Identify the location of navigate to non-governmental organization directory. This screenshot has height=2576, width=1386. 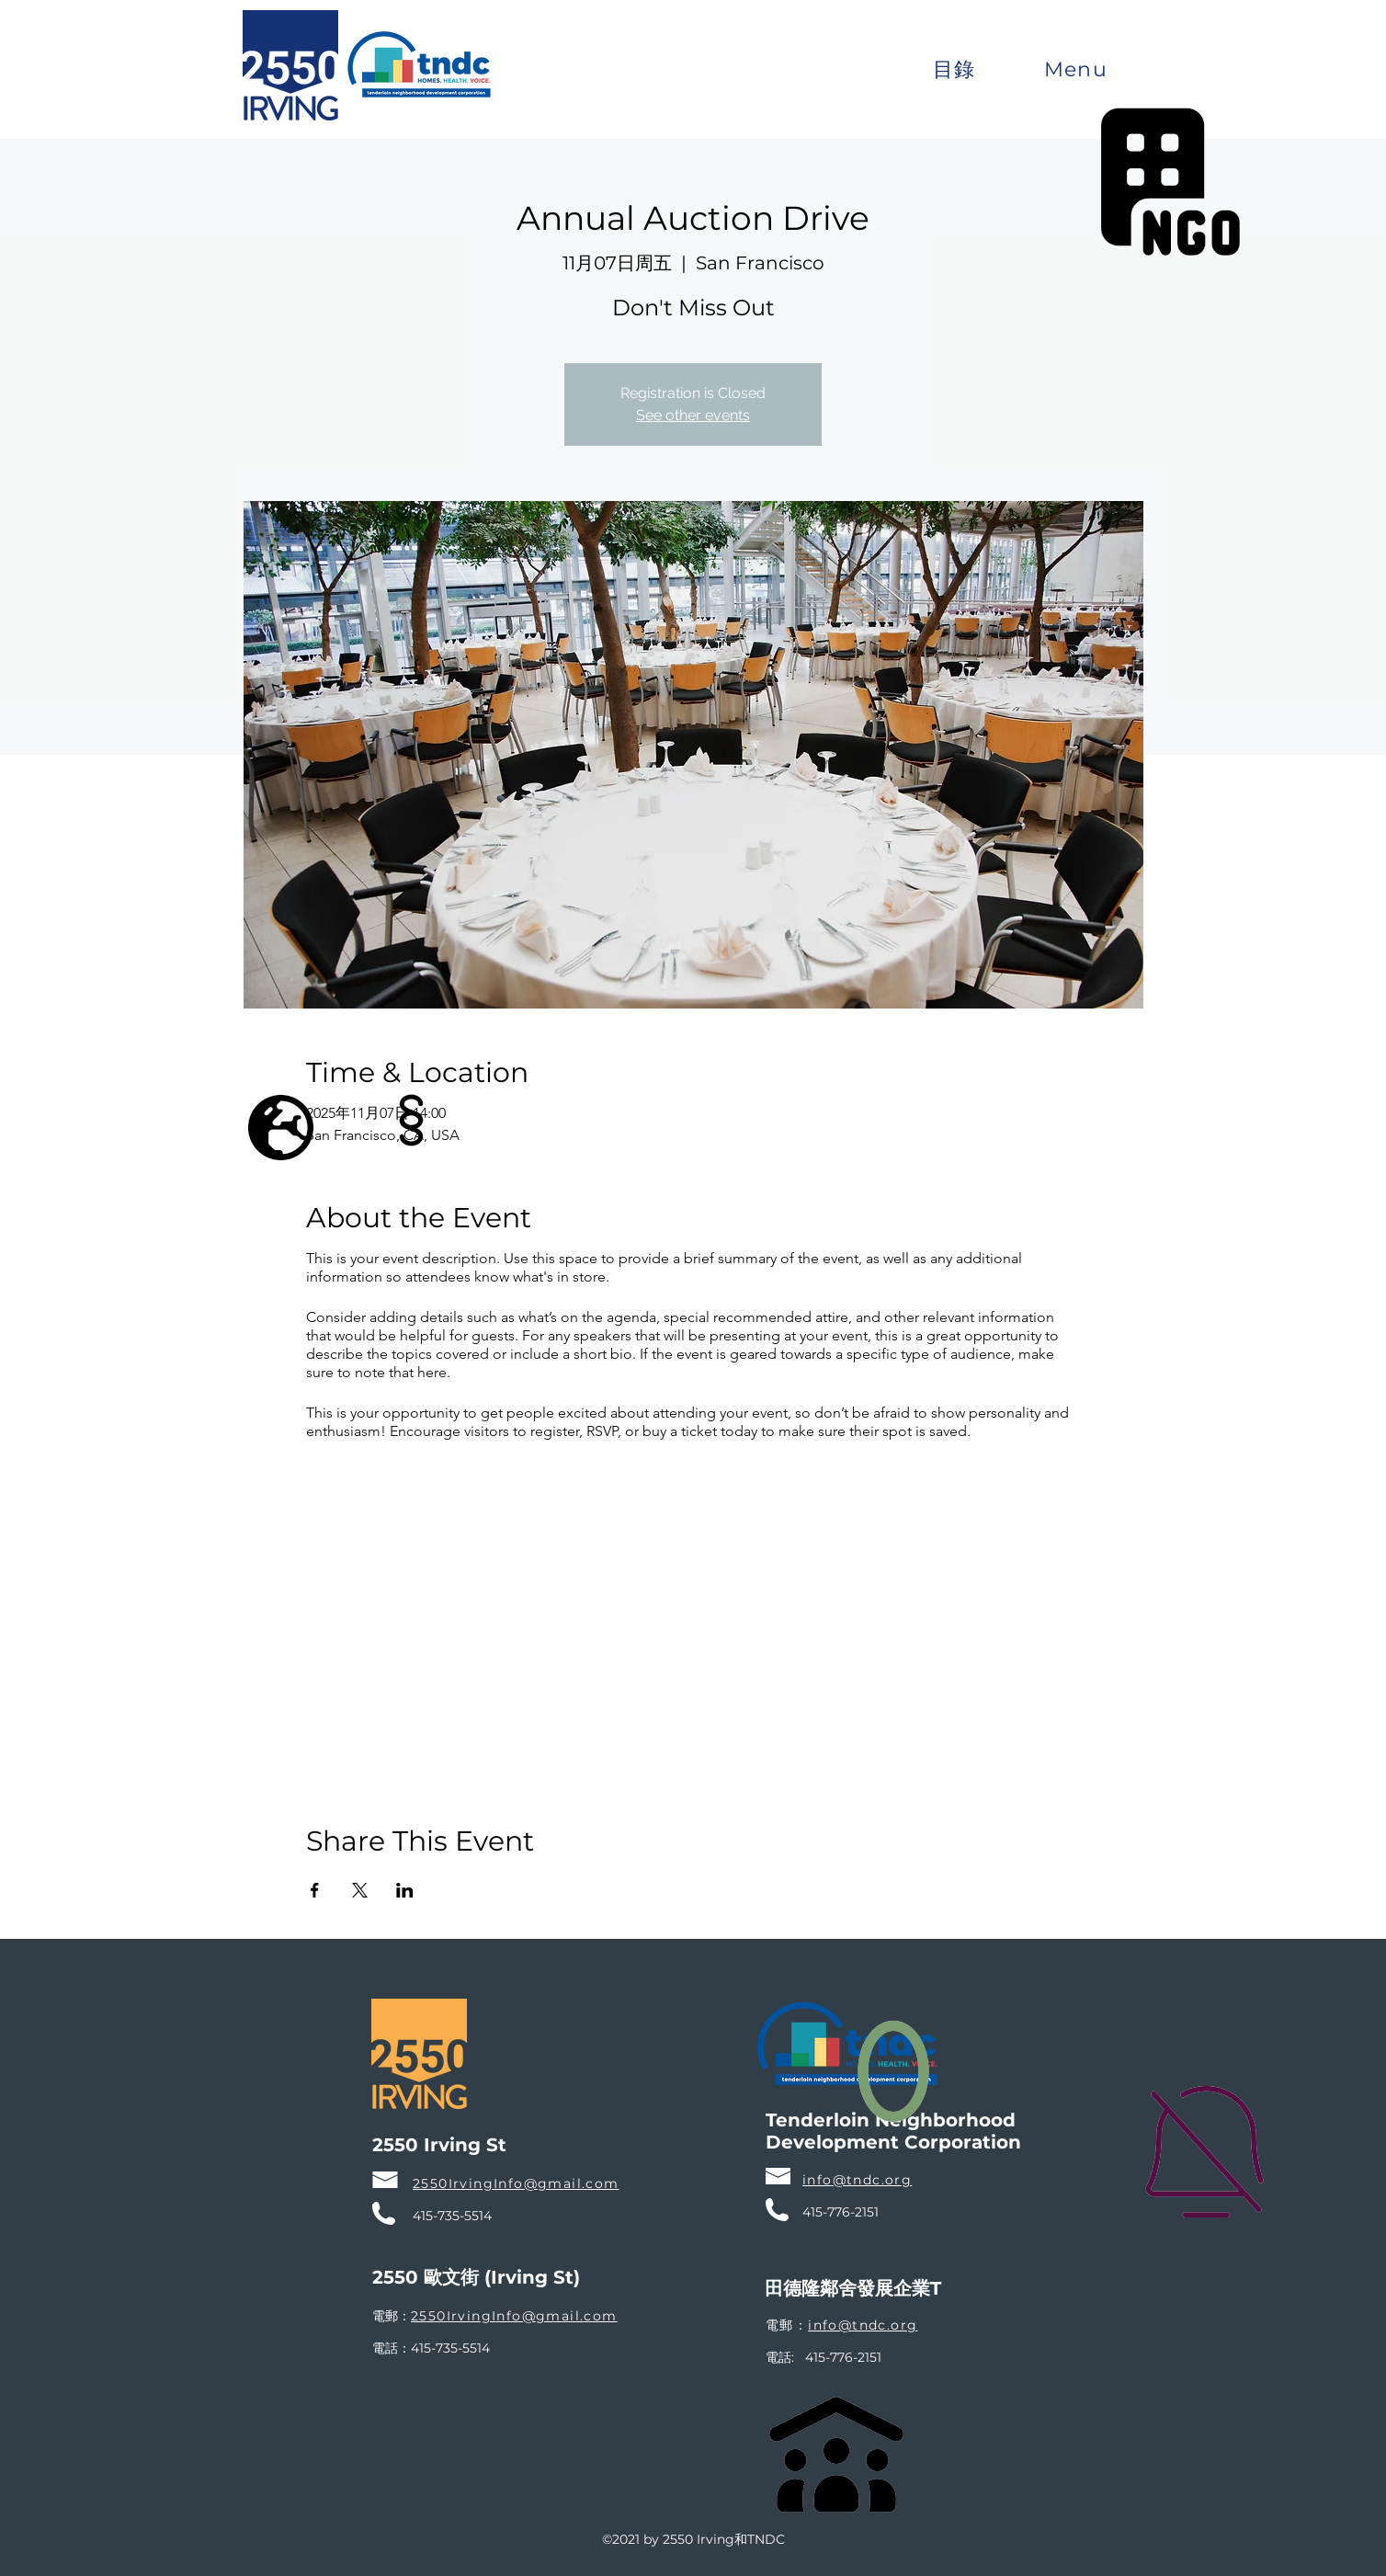
(1161, 177).